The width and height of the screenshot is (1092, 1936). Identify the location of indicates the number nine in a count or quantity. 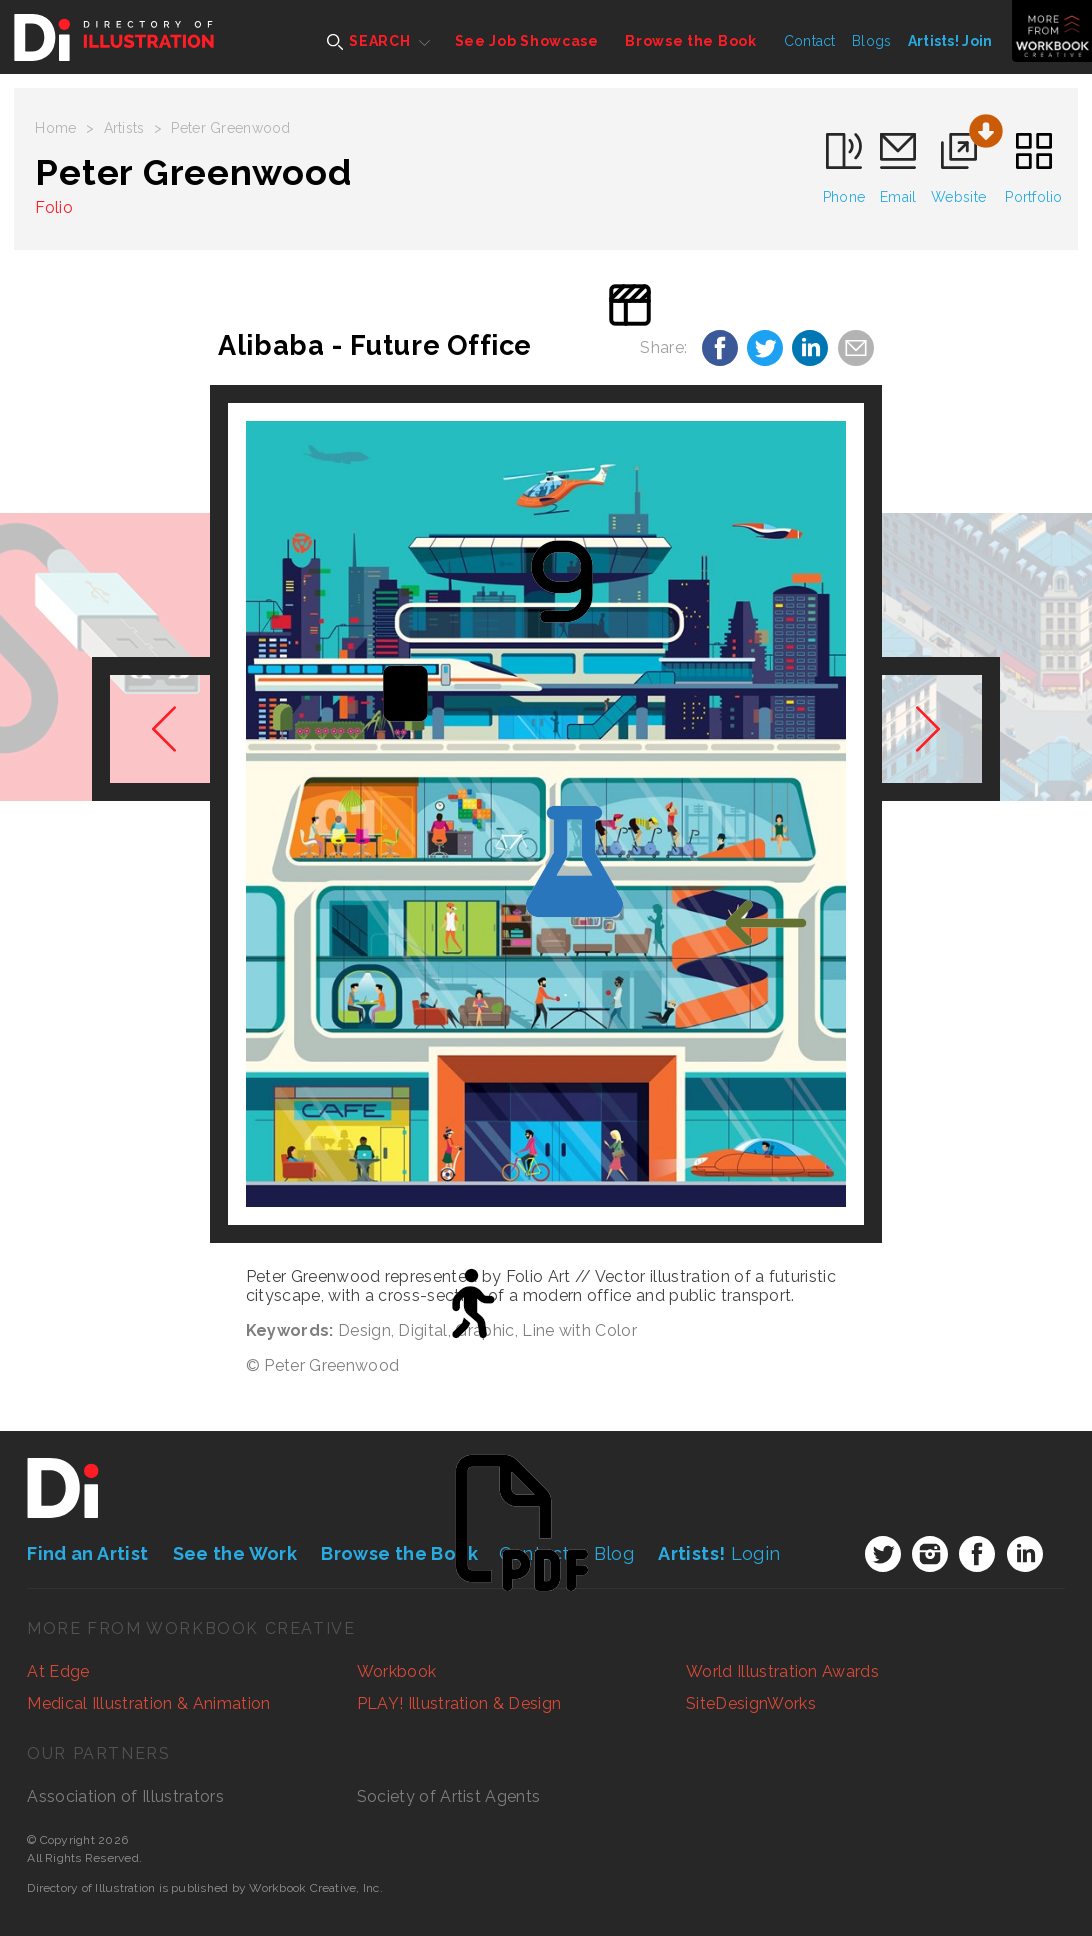
(563, 581).